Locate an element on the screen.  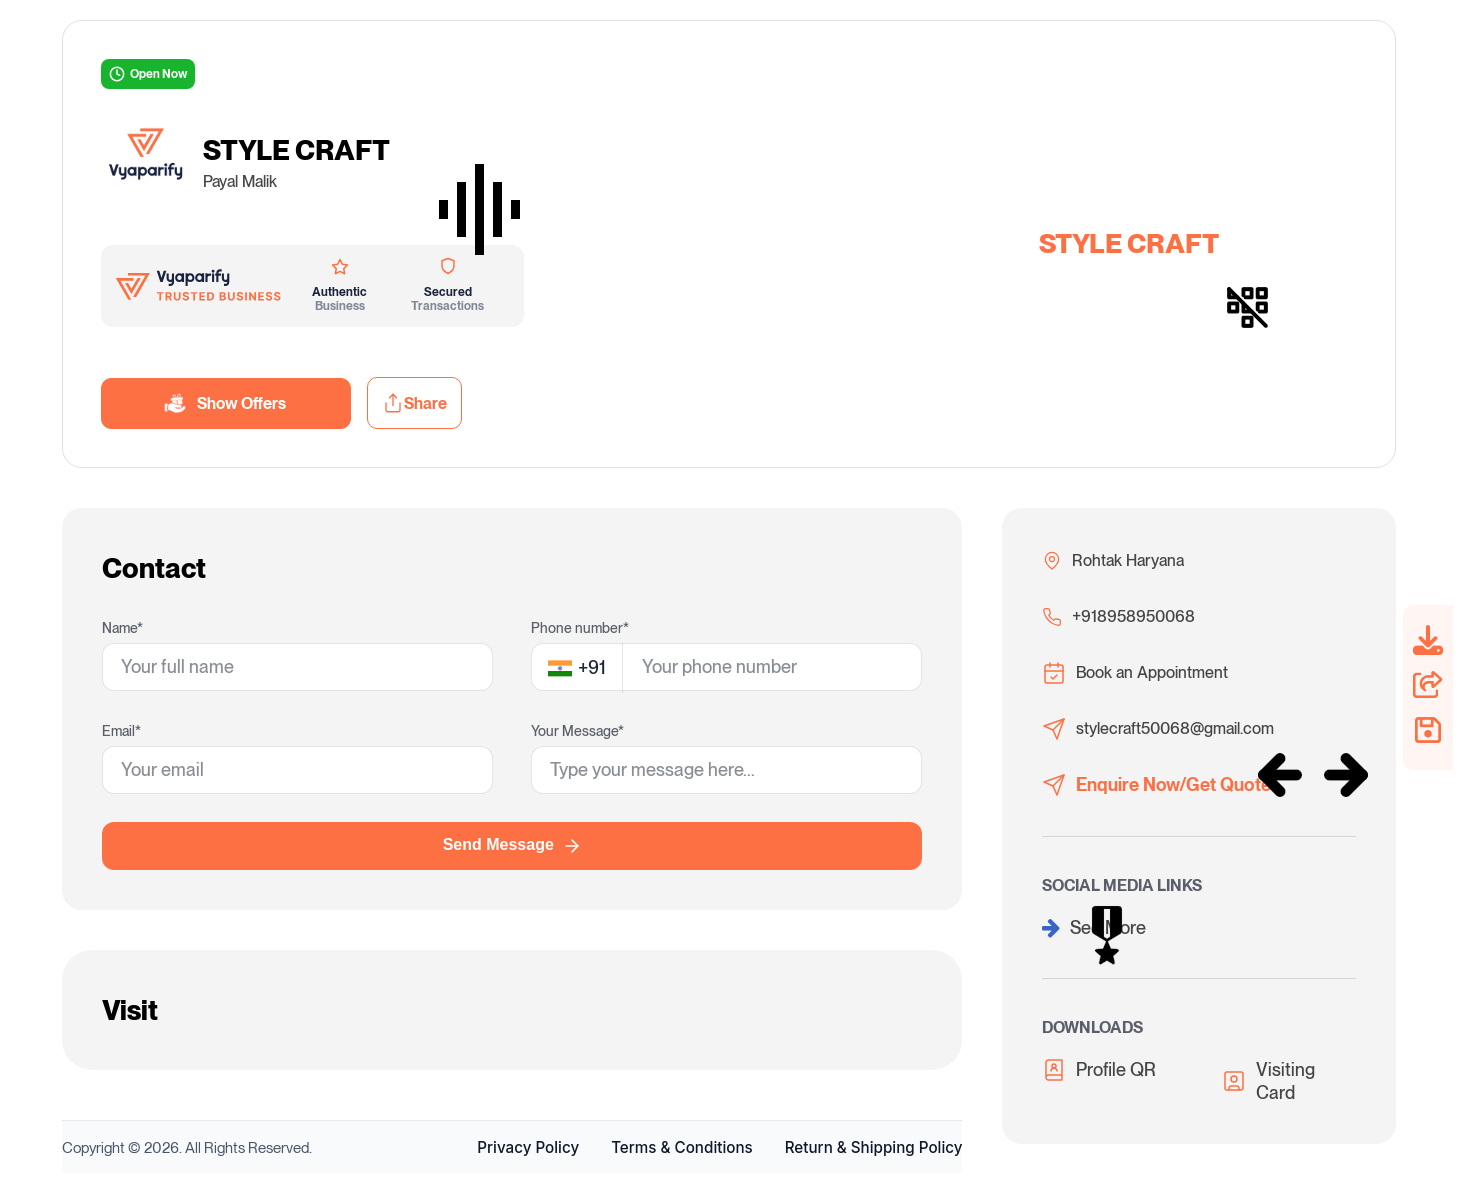
adjust horizontal position or spacing is located at coordinates (1313, 775).